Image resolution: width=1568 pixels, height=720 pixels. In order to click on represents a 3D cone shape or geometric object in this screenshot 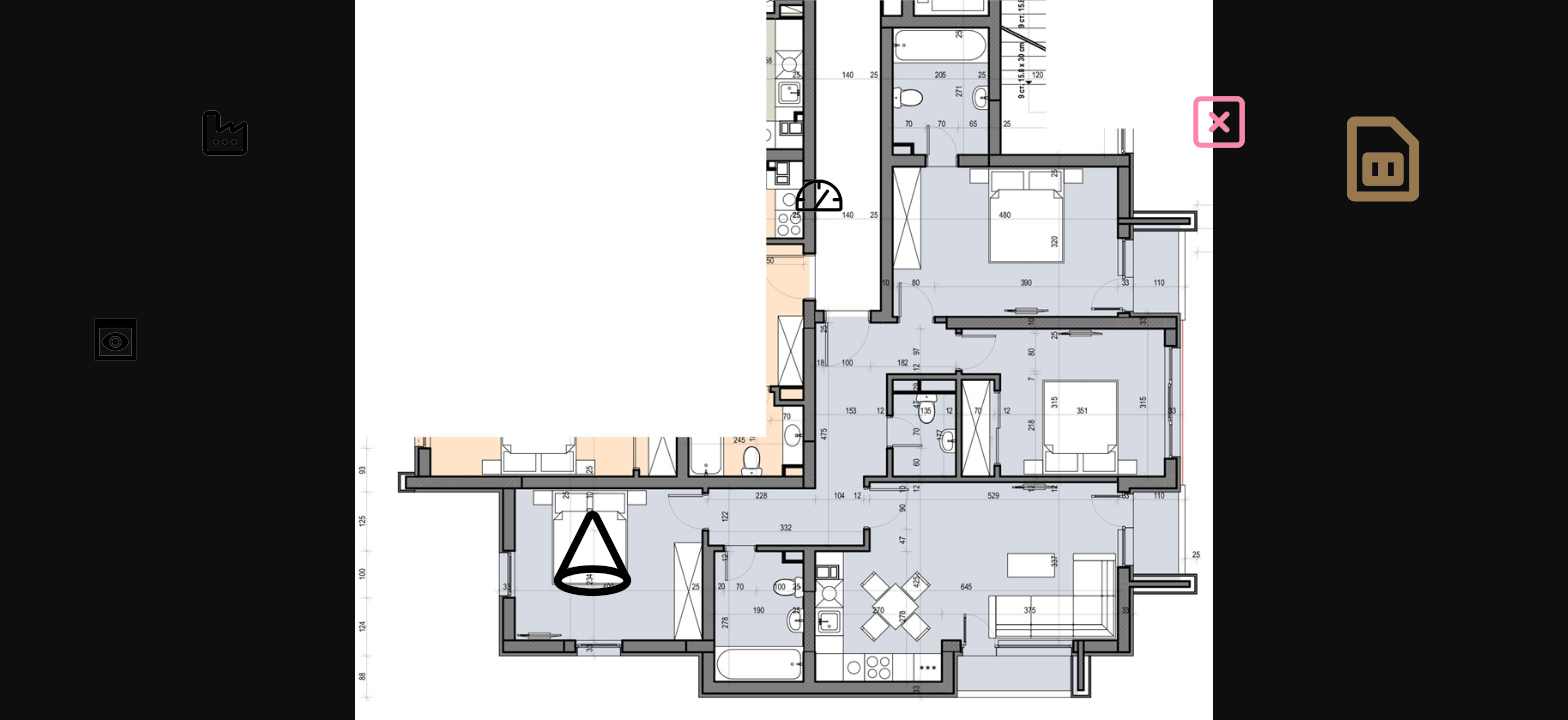, I will do `click(592, 553)`.